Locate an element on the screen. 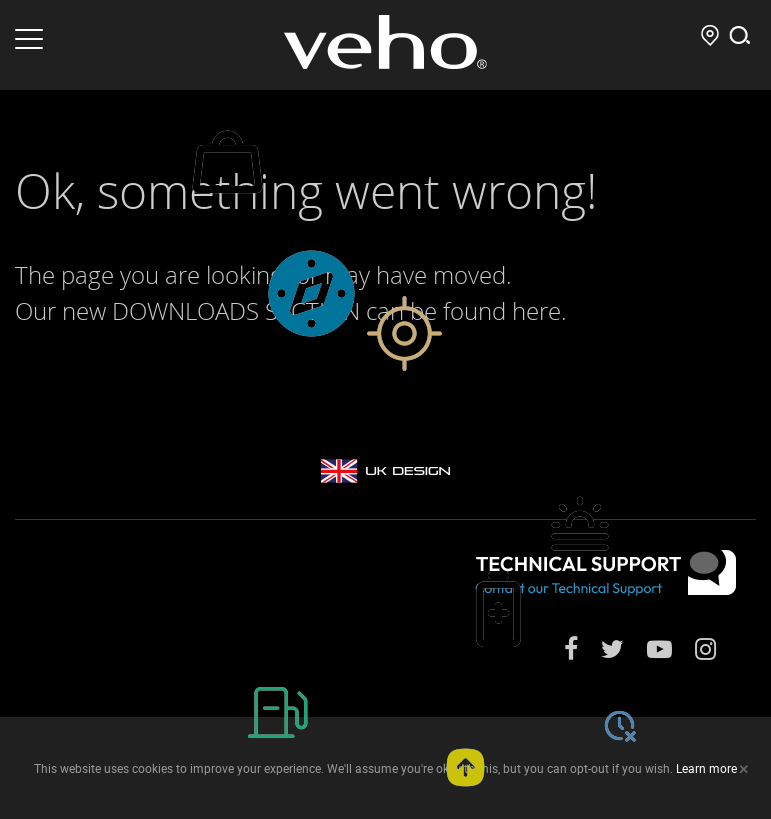  access your shopping bag is located at coordinates (227, 165).